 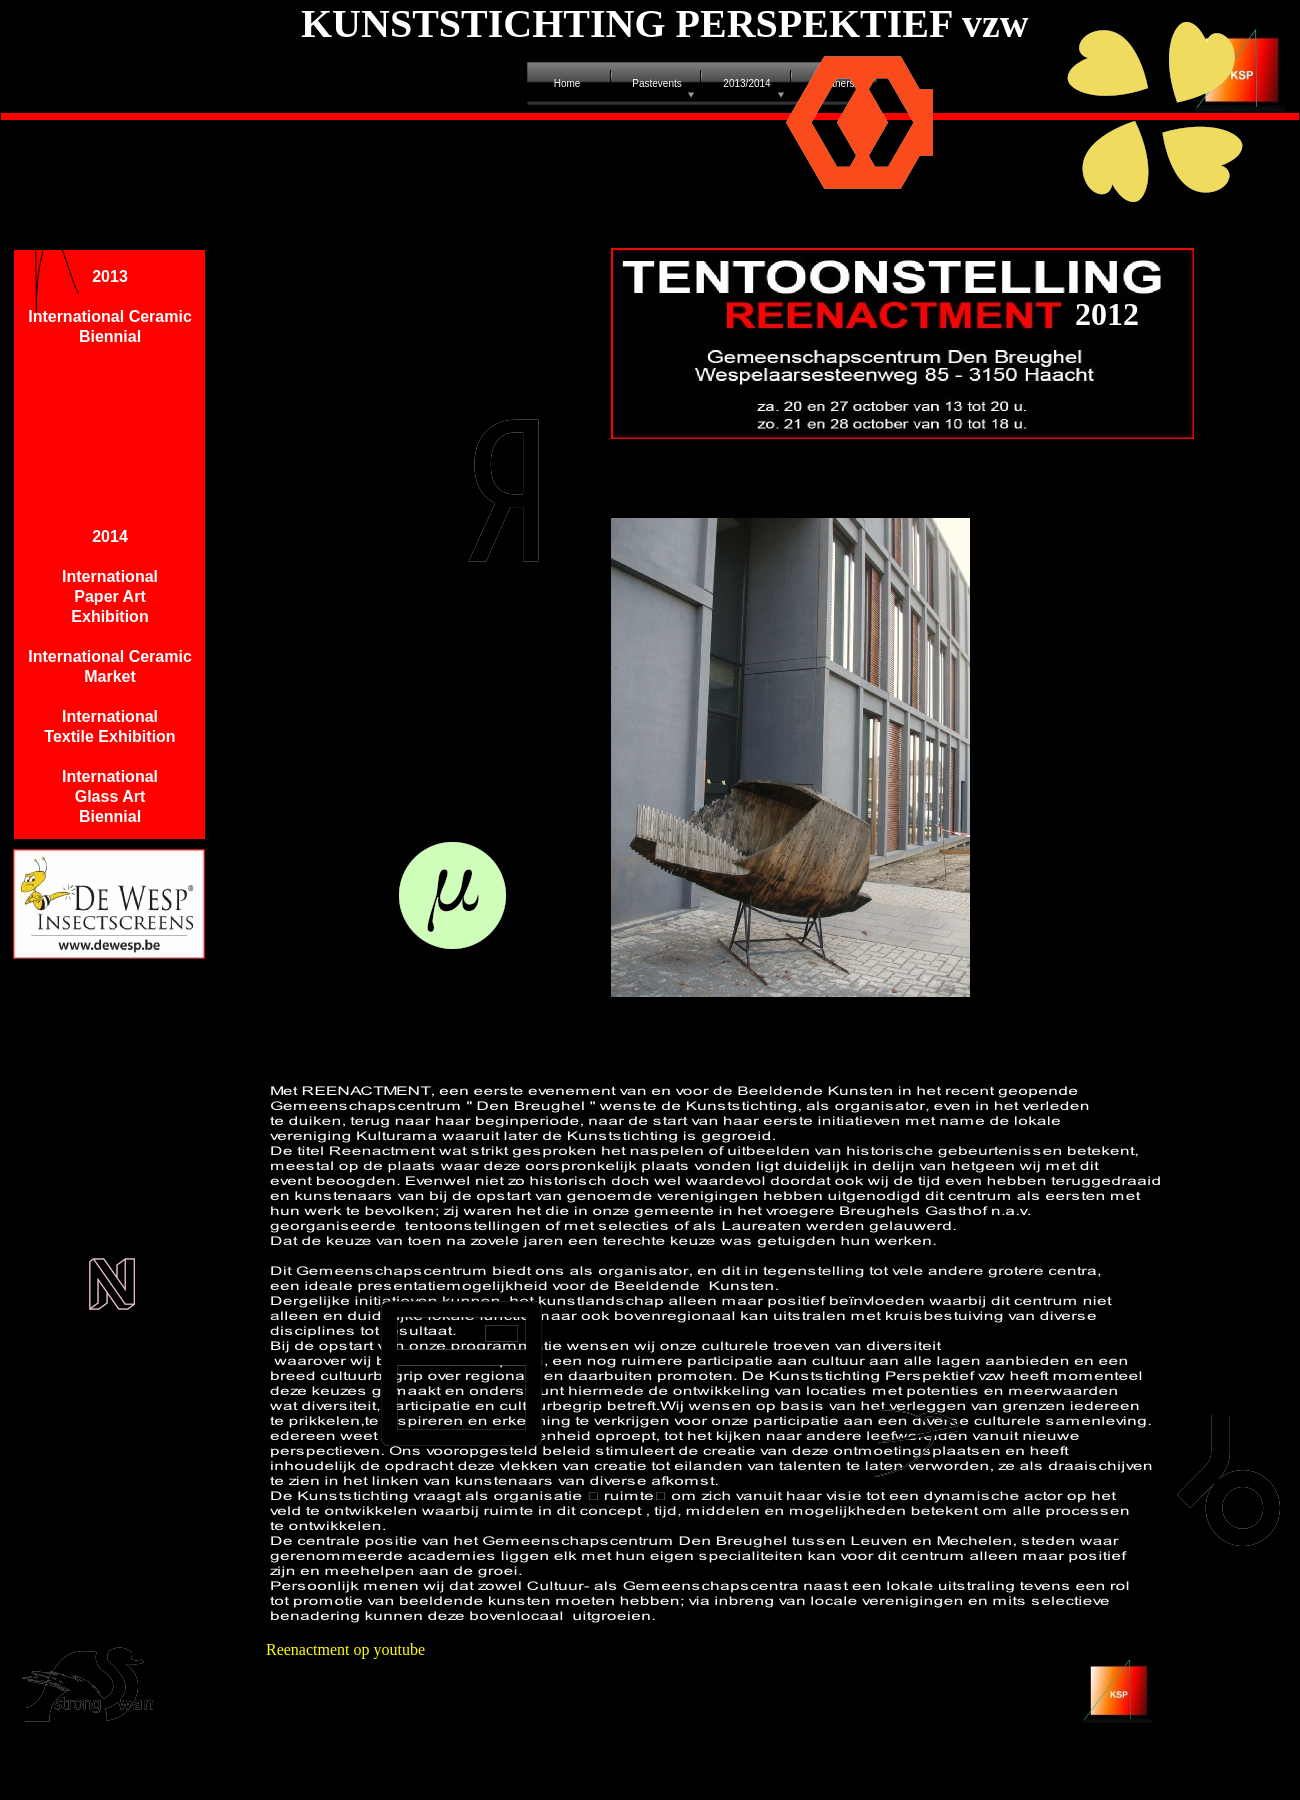 I want to click on open microeditor application, so click(x=452, y=895).